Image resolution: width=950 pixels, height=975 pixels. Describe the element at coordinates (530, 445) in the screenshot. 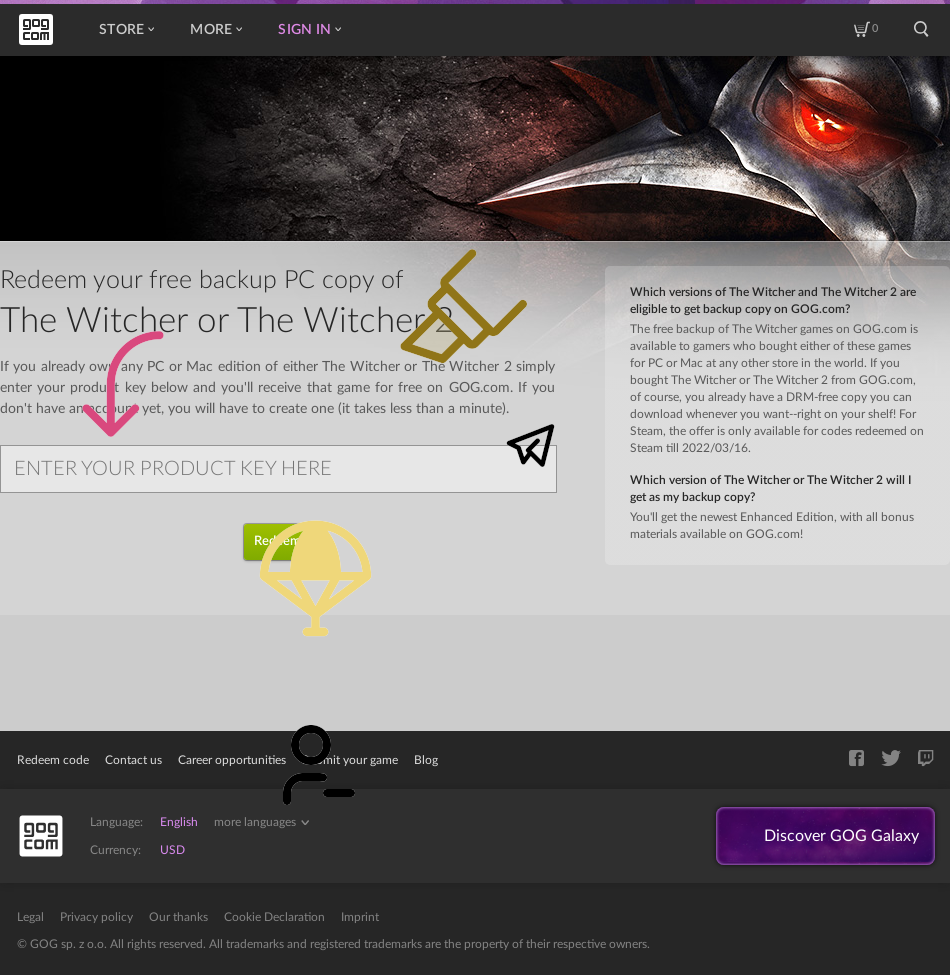

I see `open telegram messaging app` at that location.